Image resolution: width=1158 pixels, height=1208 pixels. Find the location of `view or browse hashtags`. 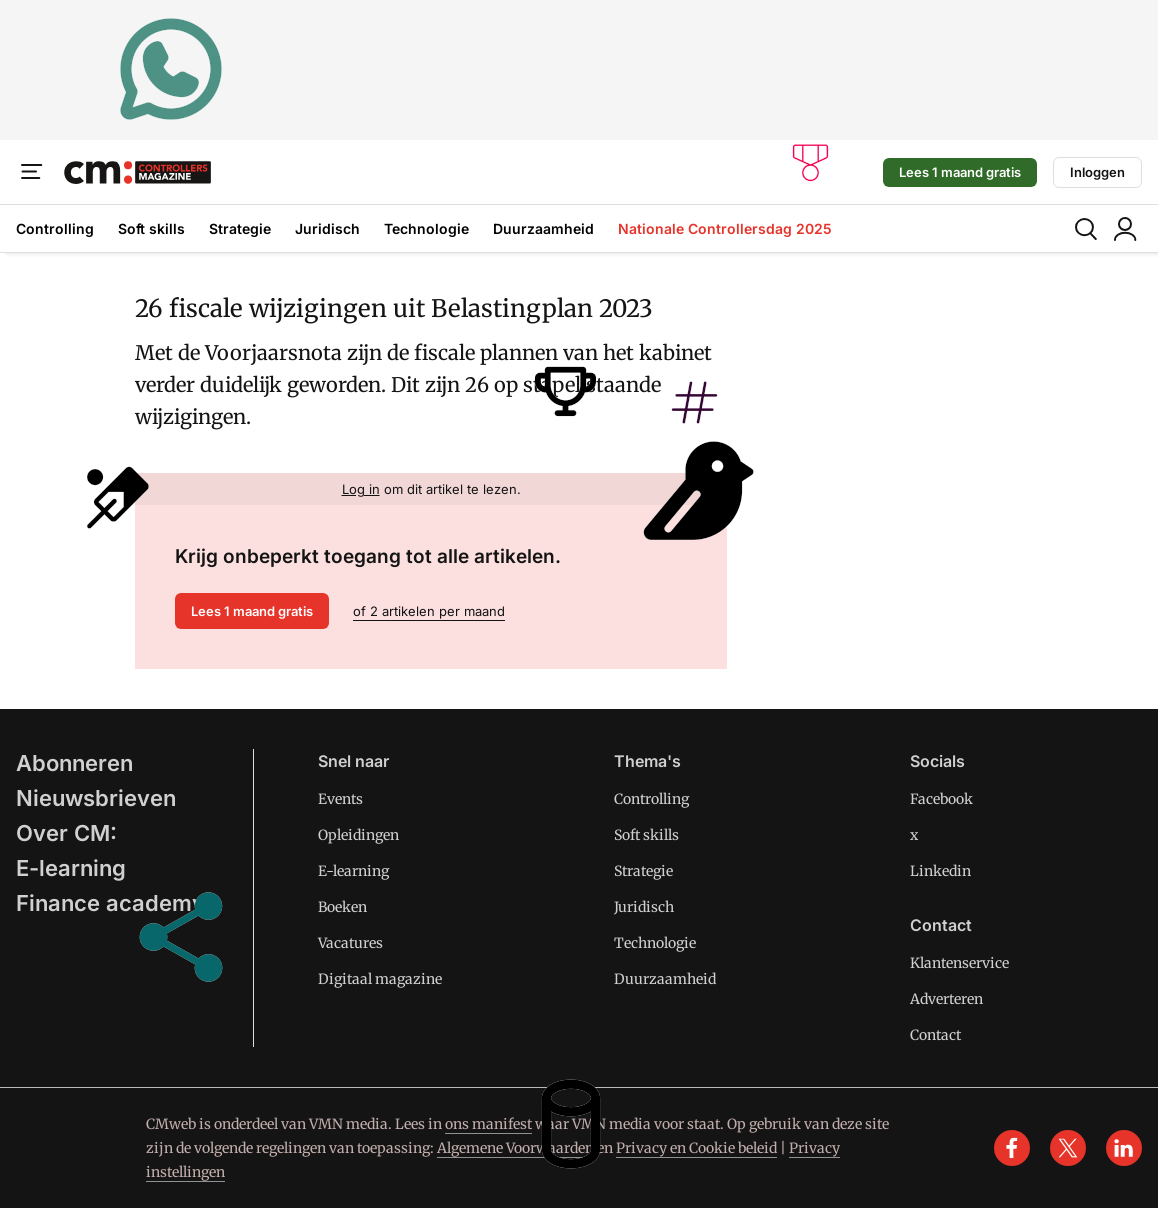

view or browse hashtags is located at coordinates (694, 402).